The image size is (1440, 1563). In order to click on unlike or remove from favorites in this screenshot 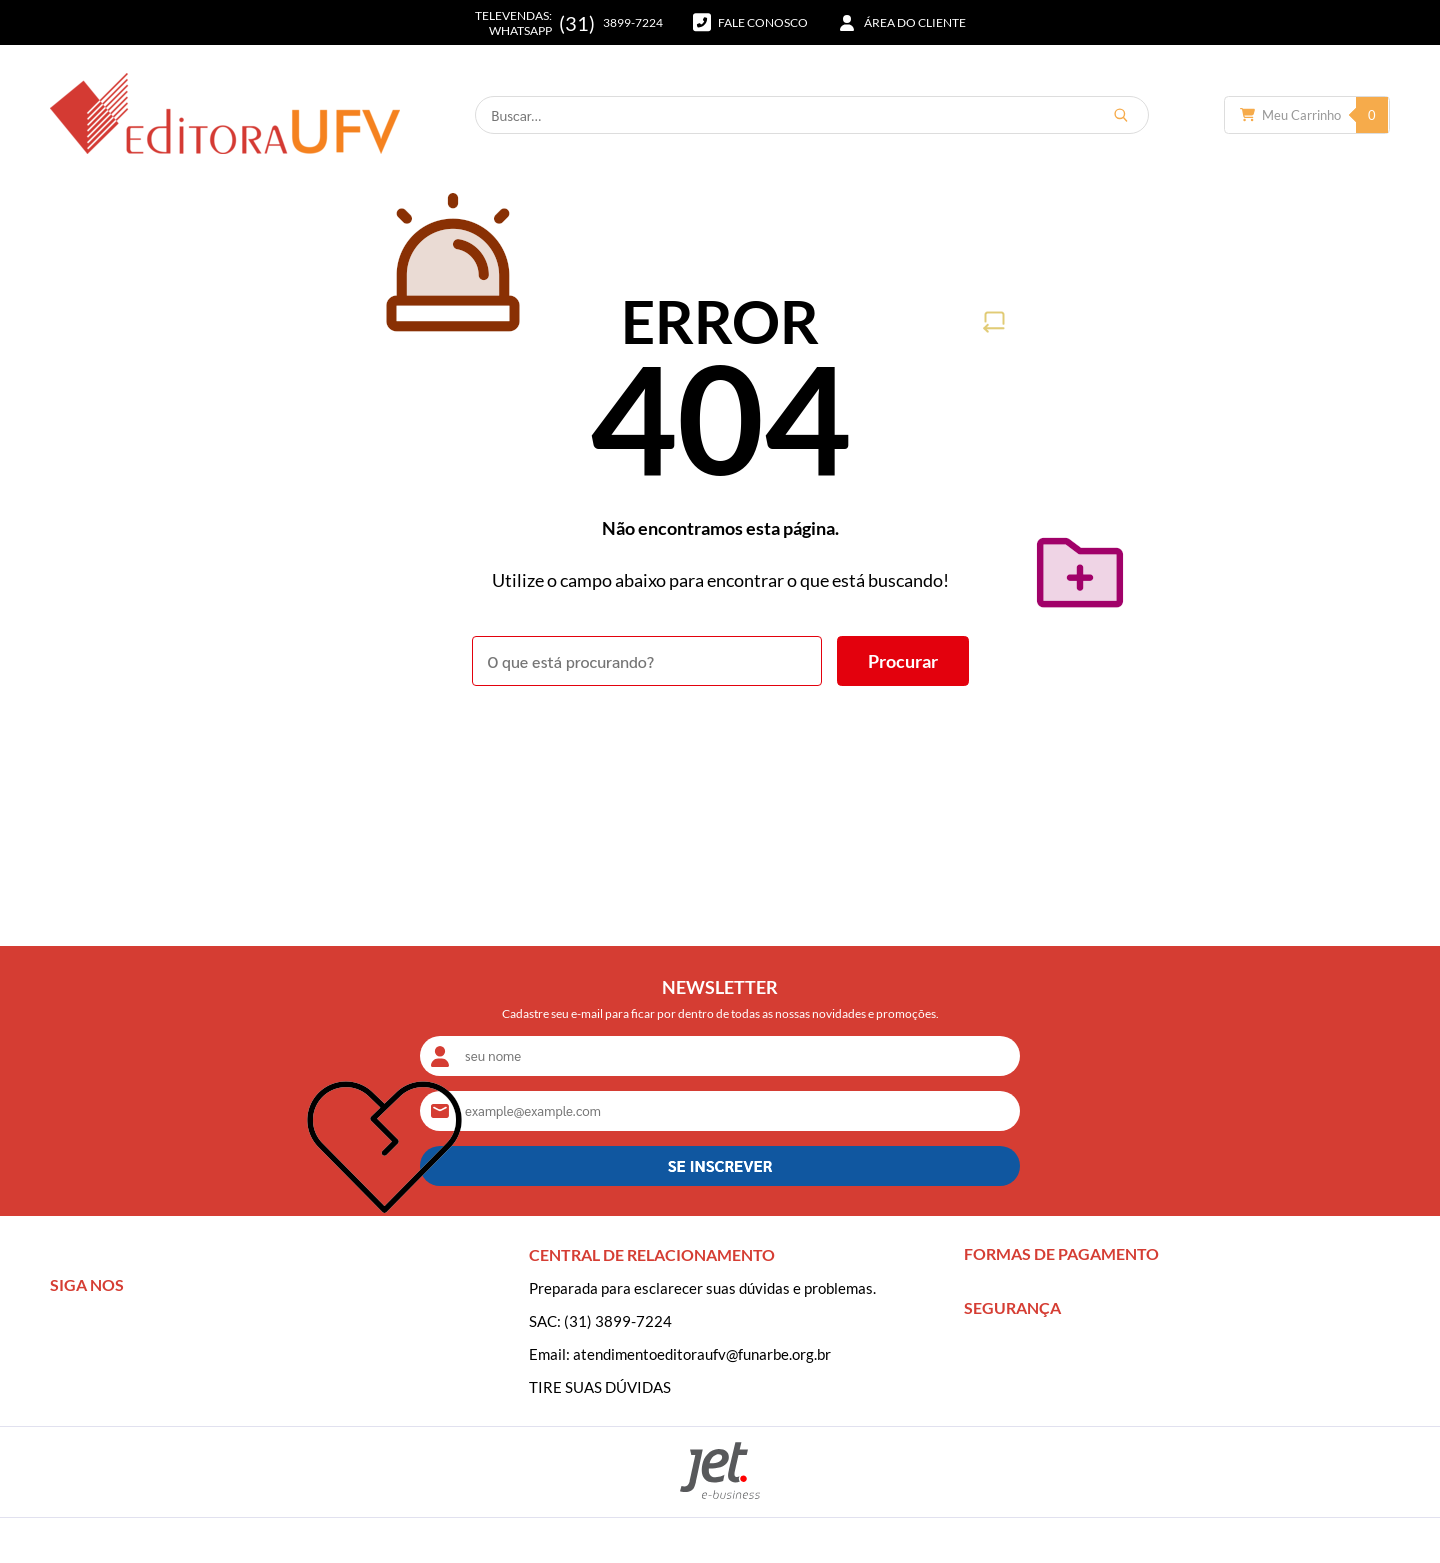, I will do `click(384, 1141)`.